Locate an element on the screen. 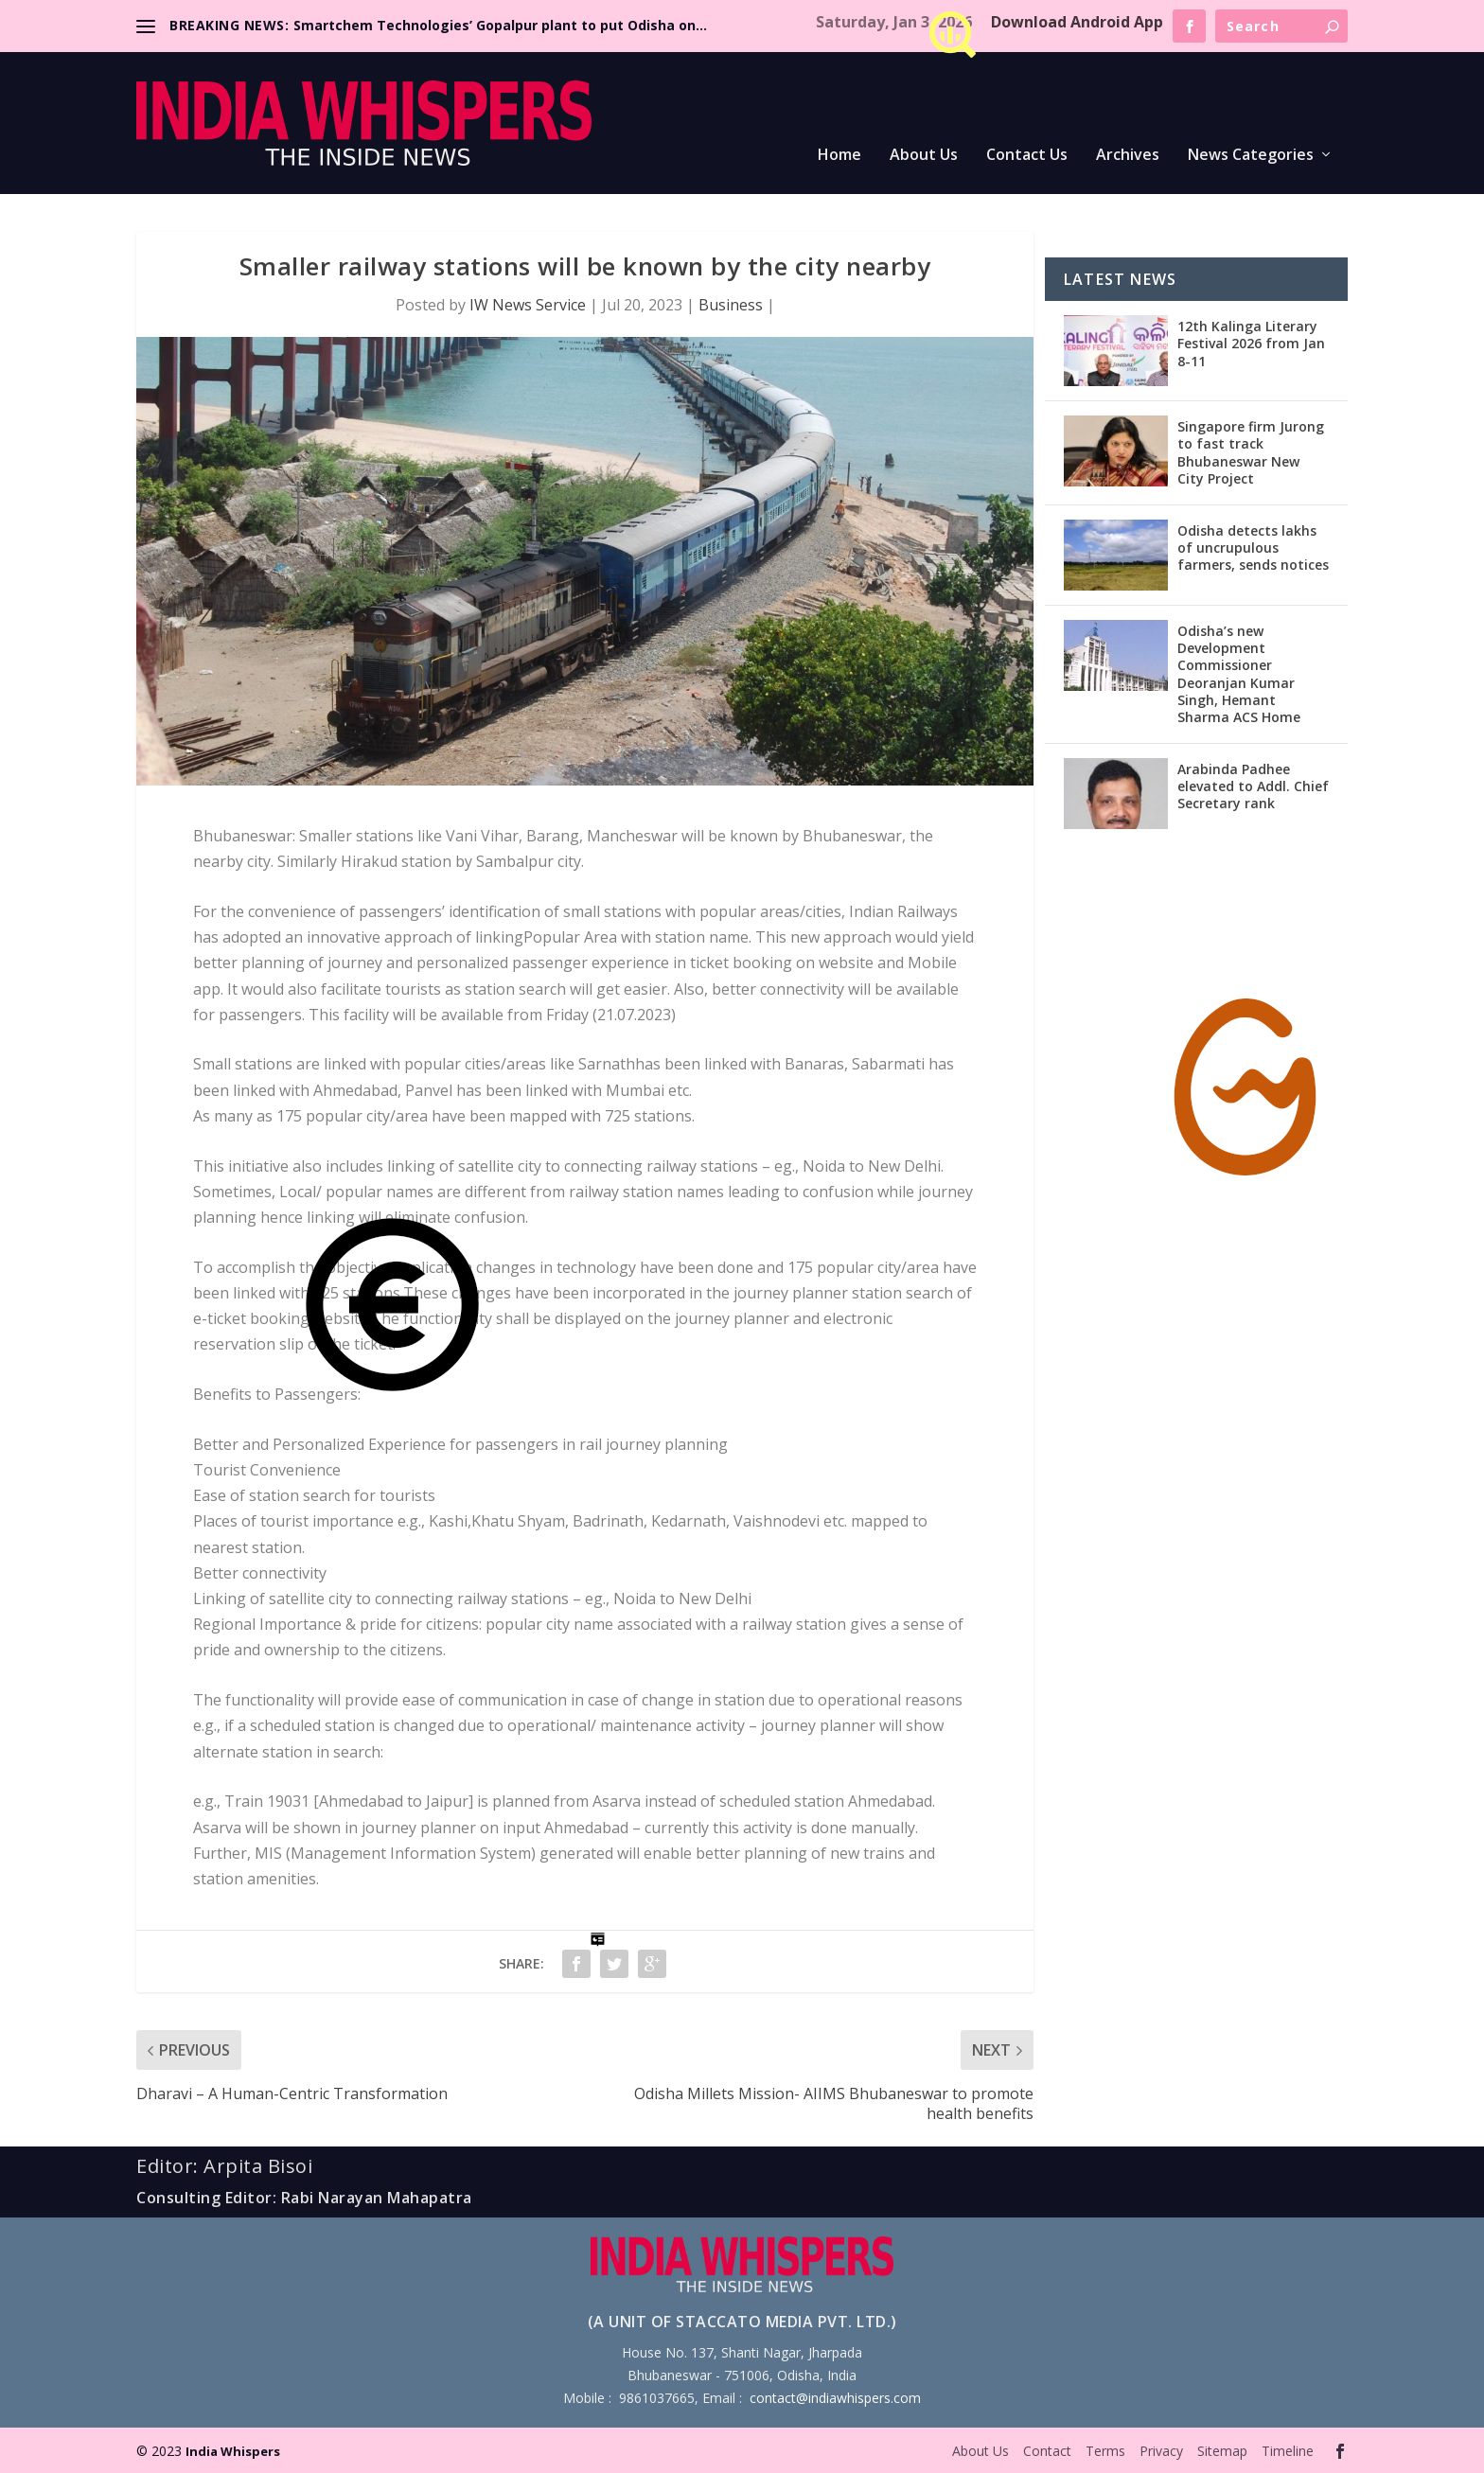 The width and height of the screenshot is (1484, 2473). view euro currency balance is located at coordinates (392, 1304).